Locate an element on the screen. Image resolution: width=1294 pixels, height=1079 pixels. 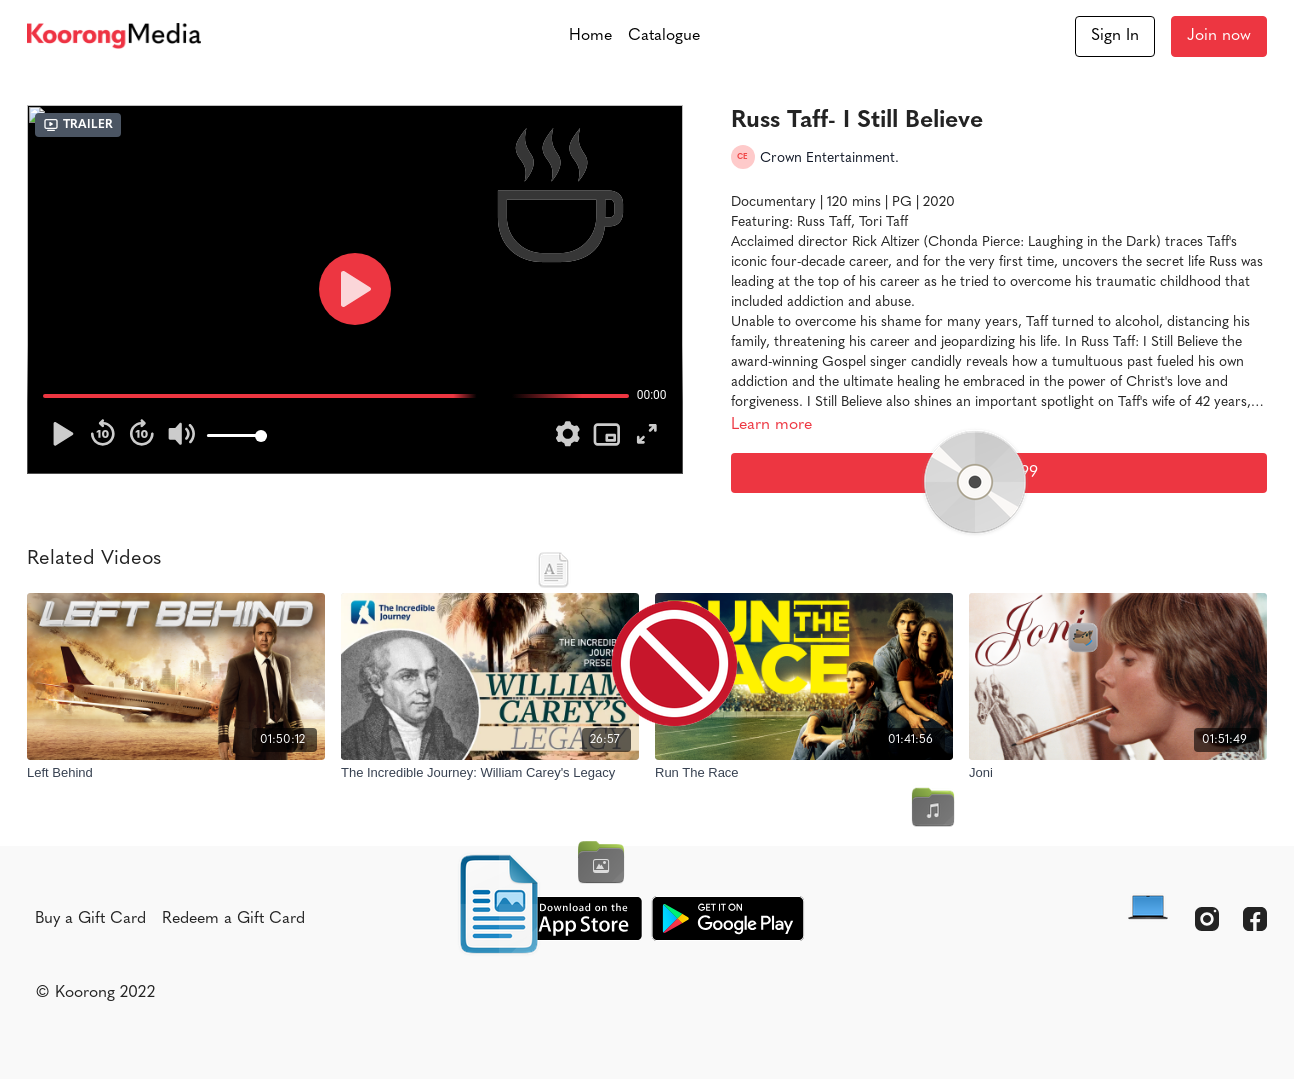
open pictures folder is located at coordinates (601, 862).